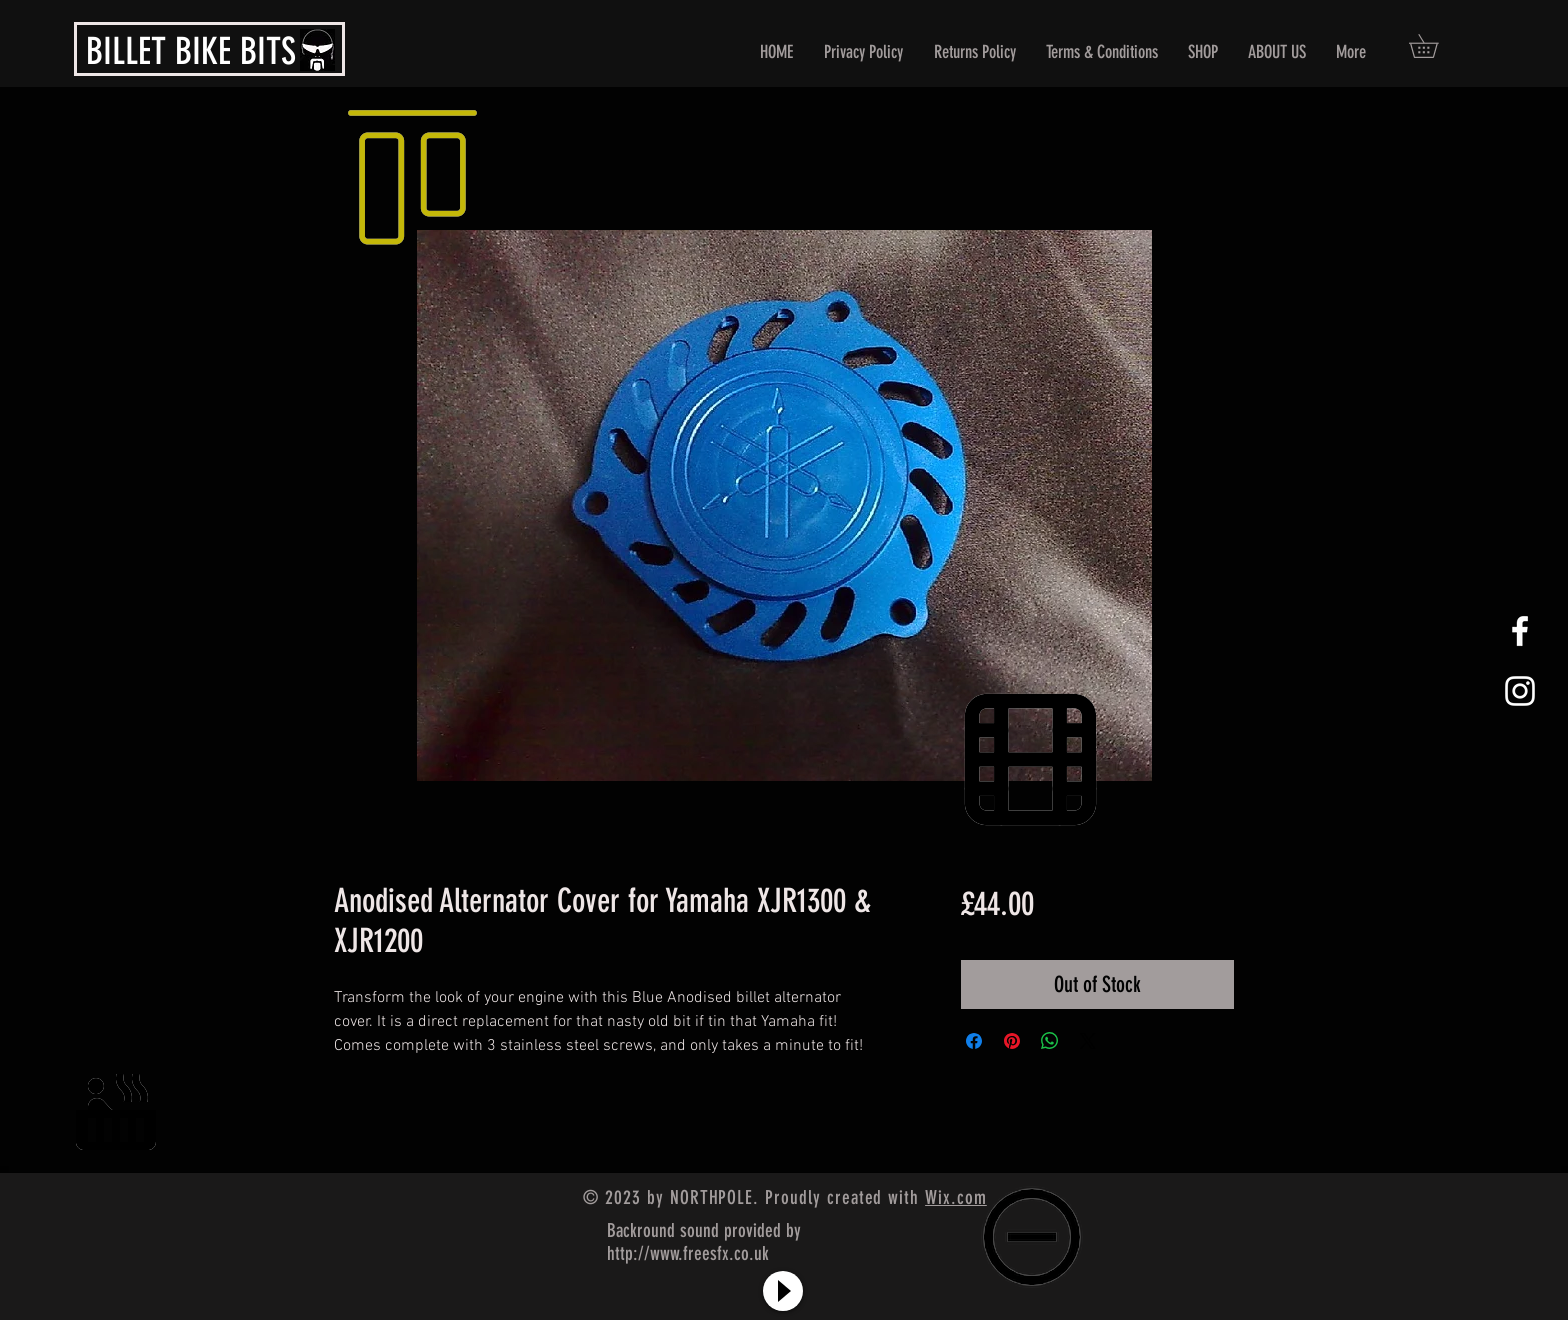 The height and width of the screenshot is (1320, 1568). Describe the element at coordinates (1030, 759) in the screenshot. I see `access video or movie content` at that location.